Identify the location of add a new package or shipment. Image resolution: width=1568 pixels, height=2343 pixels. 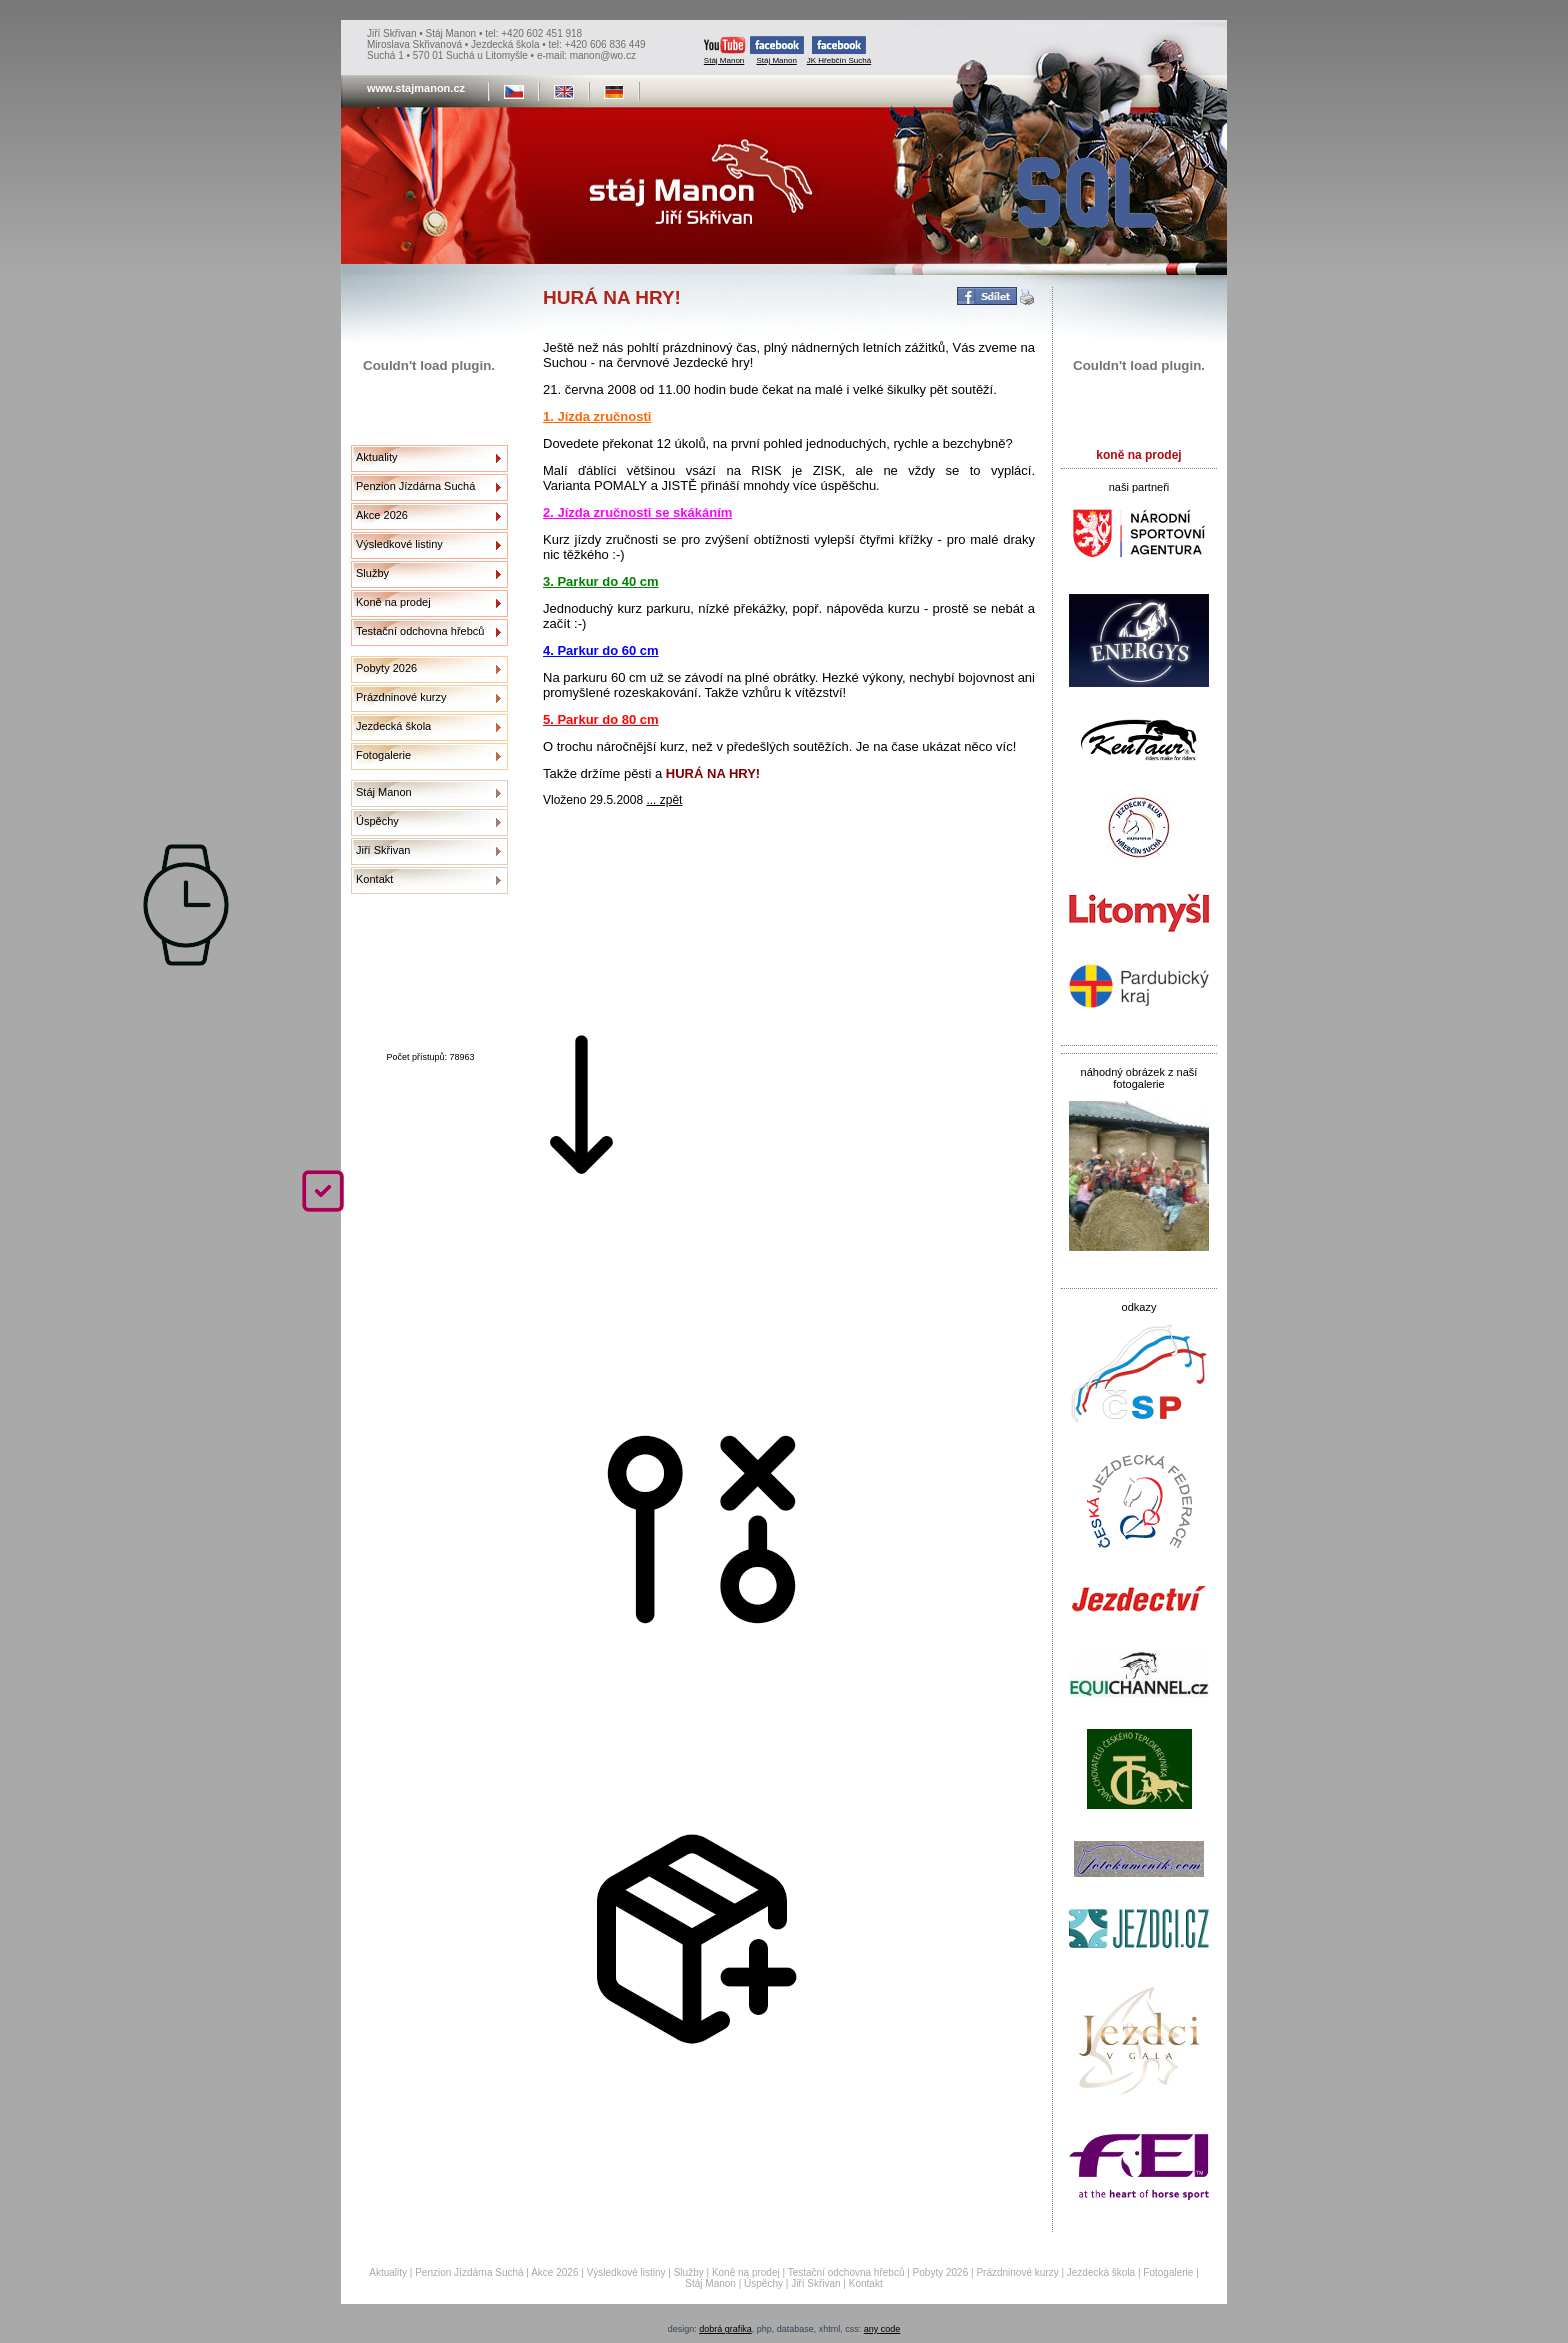
(692, 1939).